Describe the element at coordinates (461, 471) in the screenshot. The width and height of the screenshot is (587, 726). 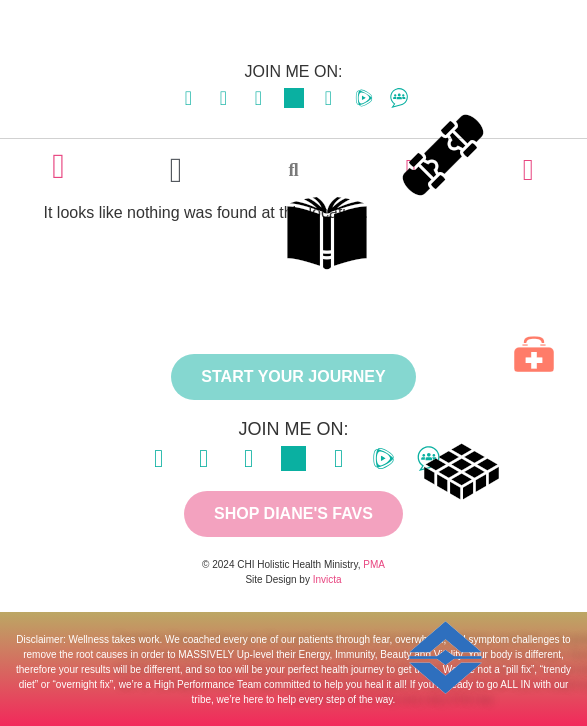
I see `select or place a platform tile` at that location.